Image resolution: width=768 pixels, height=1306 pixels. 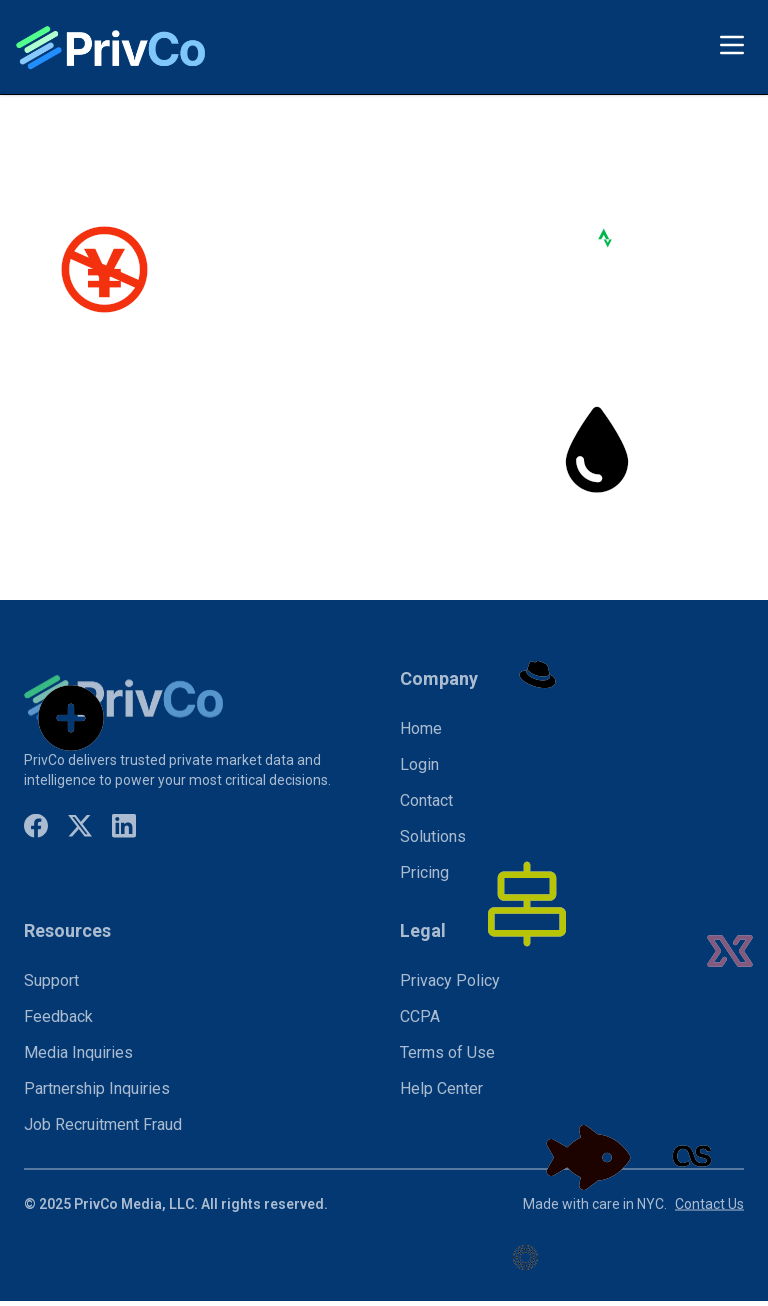 What do you see at coordinates (527, 904) in the screenshot?
I see `align objects to horizontal center` at bounding box center [527, 904].